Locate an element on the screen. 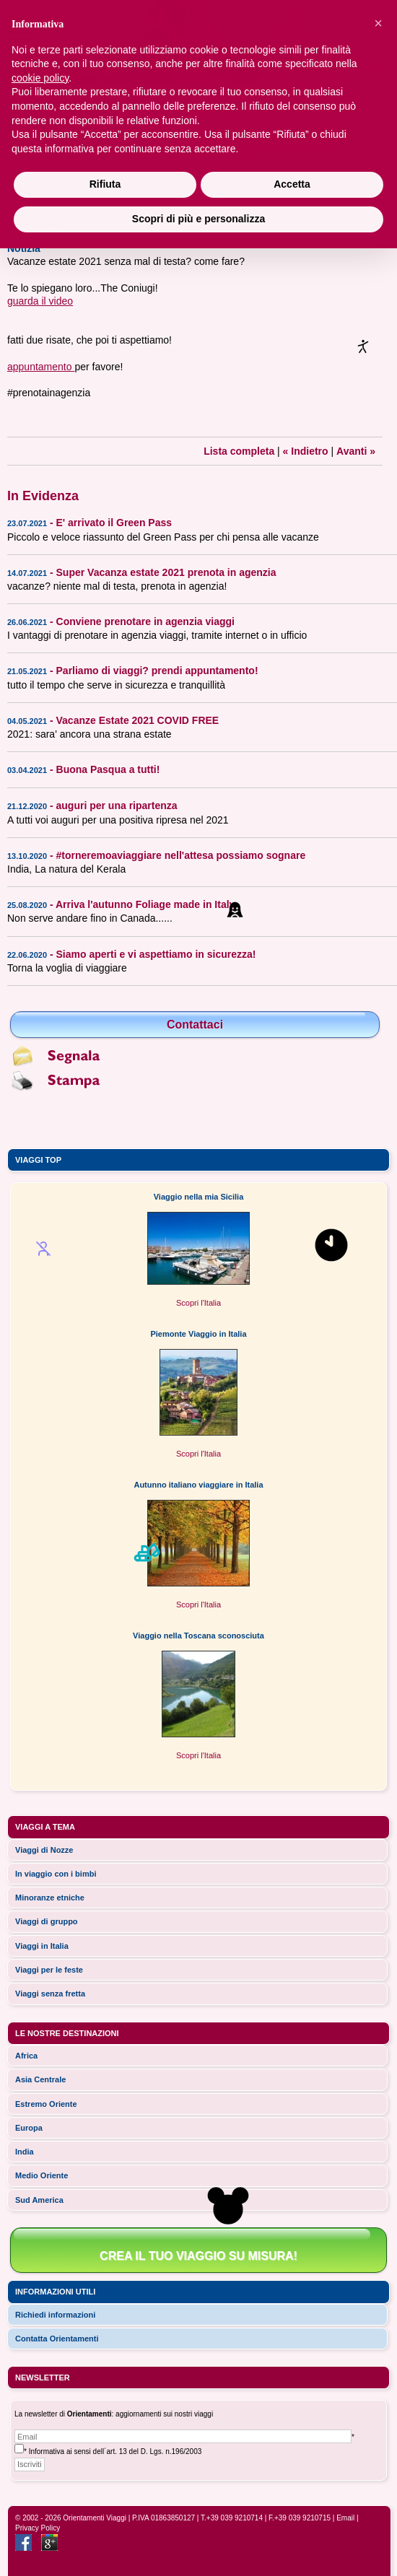 The width and height of the screenshot is (397, 2576). indicates the current time is 10 o'clock is located at coordinates (331, 1245).